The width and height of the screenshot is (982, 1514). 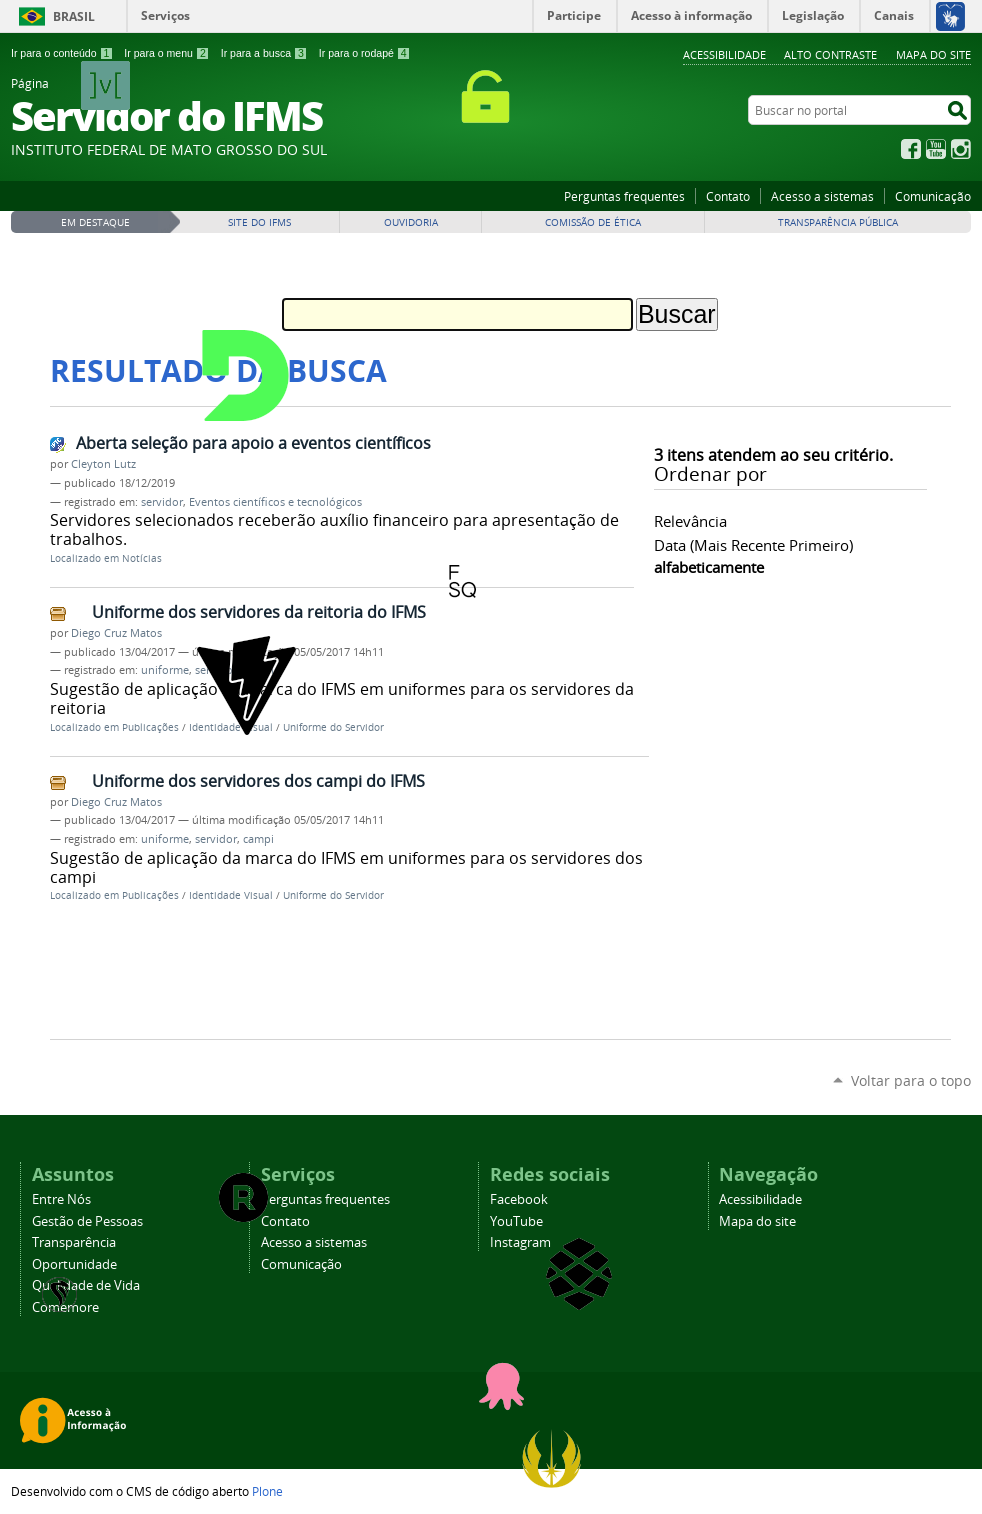 I want to click on indicates a registered trademark symbol, so click(x=243, y=1197).